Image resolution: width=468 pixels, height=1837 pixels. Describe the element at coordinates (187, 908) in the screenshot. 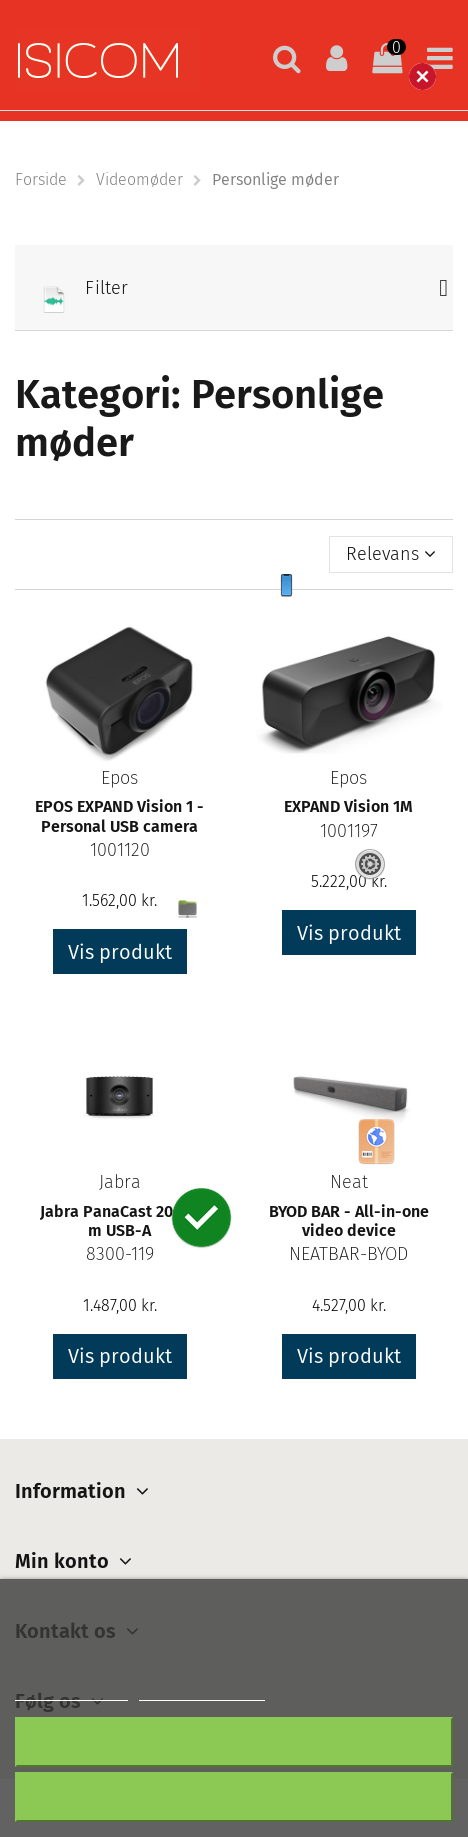

I see `access files stored on a remote server` at that location.